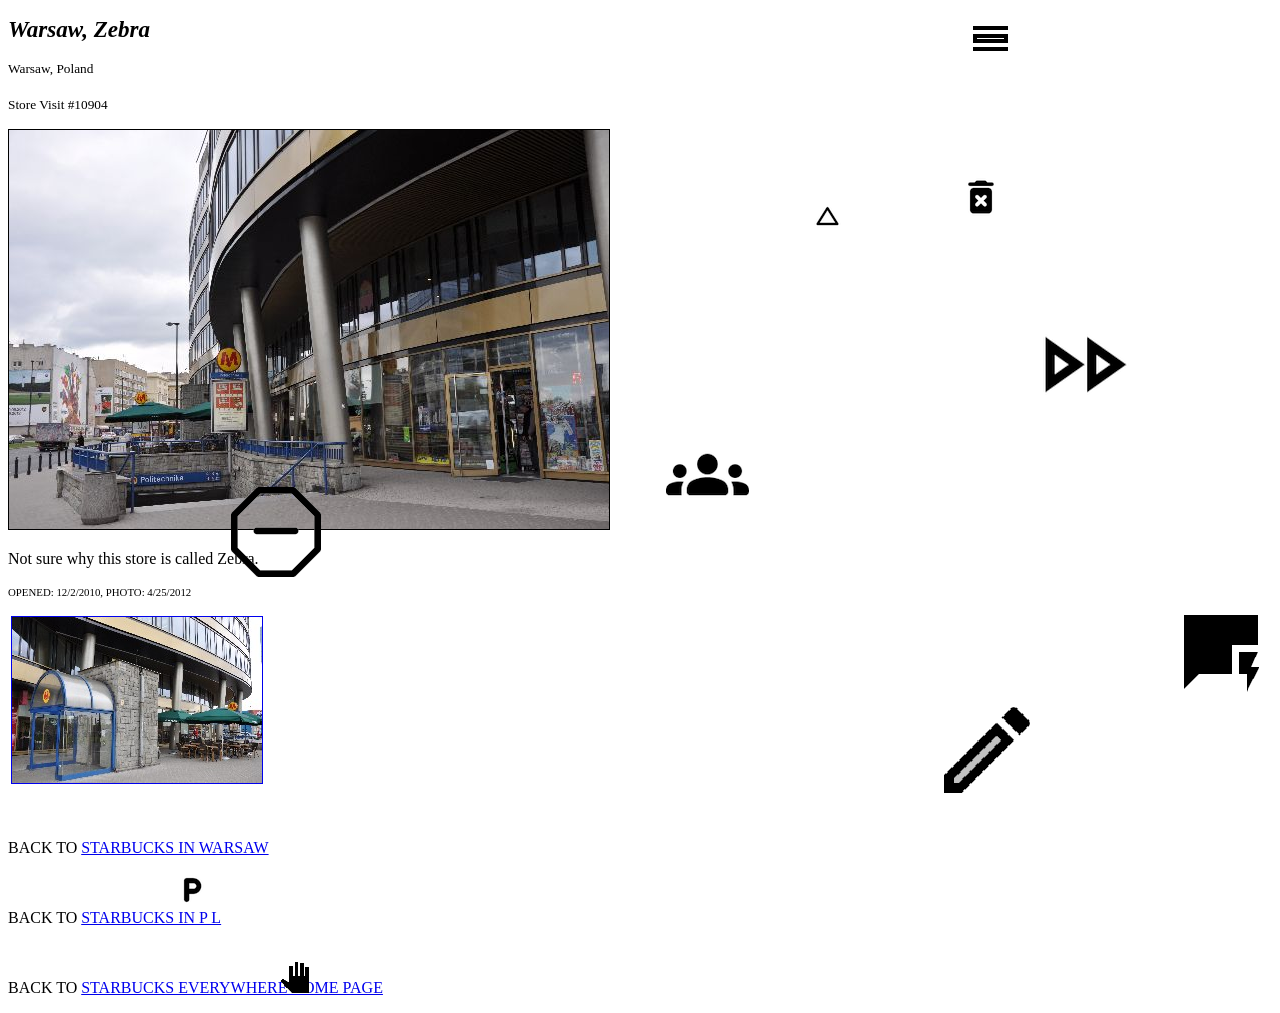 The width and height of the screenshot is (1280, 1013). Describe the element at coordinates (987, 750) in the screenshot. I see `edit or modify content` at that location.